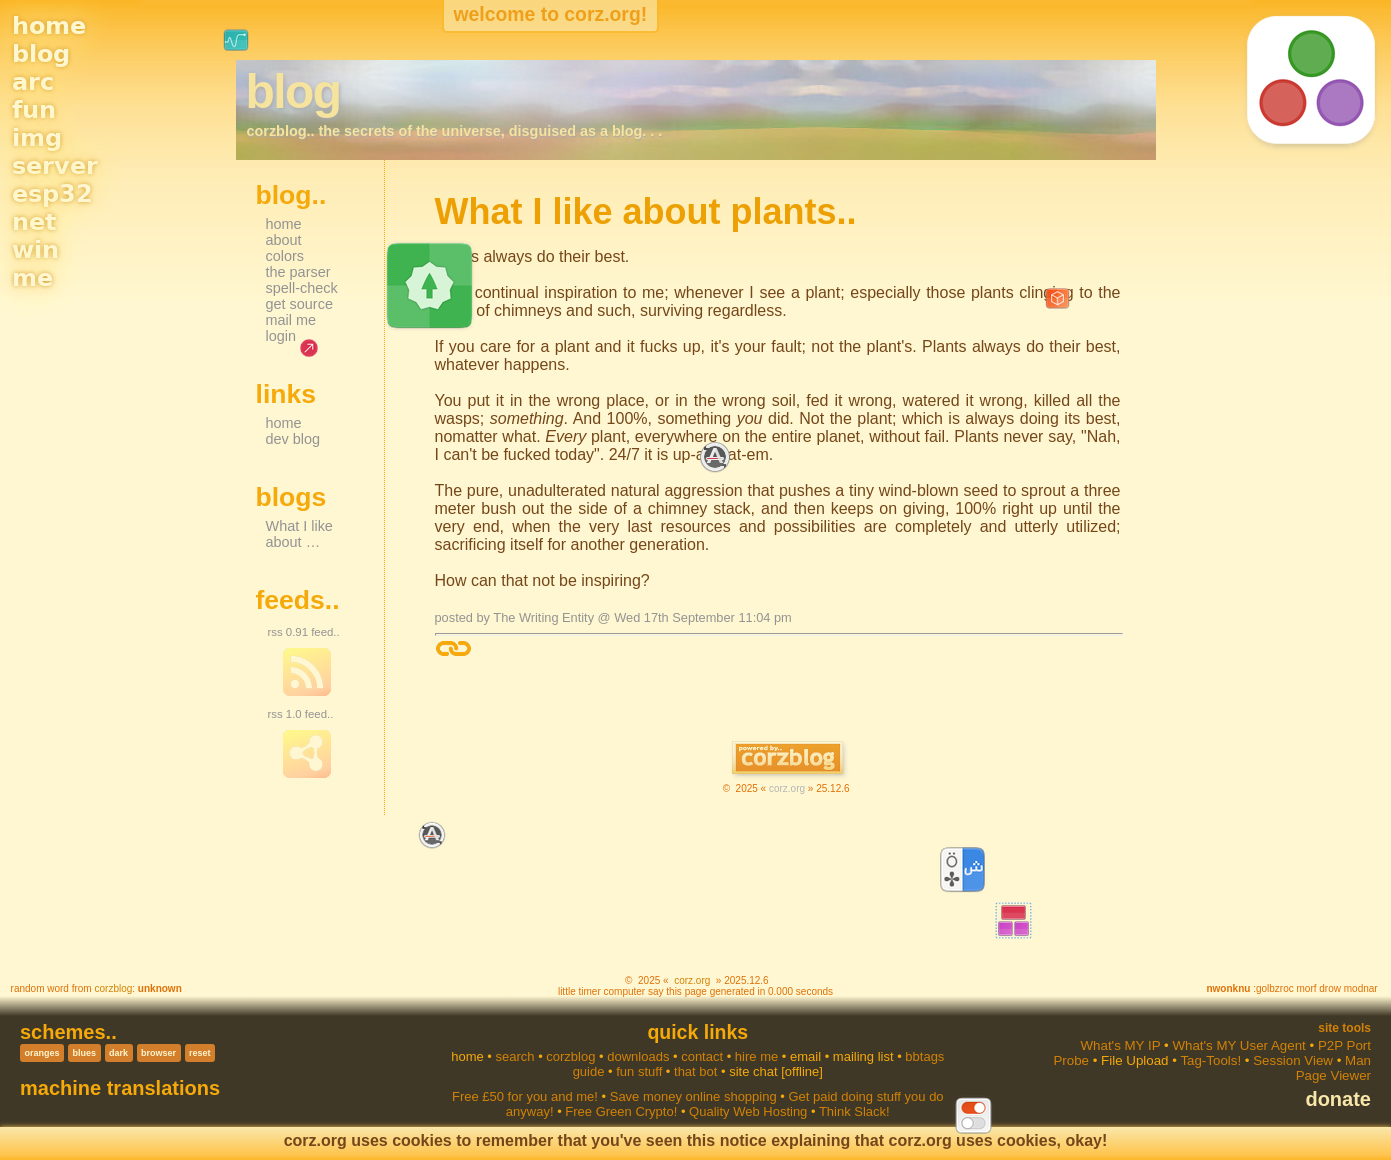 This screenshot has height=1160, width=1391. What do you see at coordinates (309, 348) in the screenshot?
I see `indicates a symbolic link or shortcut to another file` at bounding box center [309, 348].